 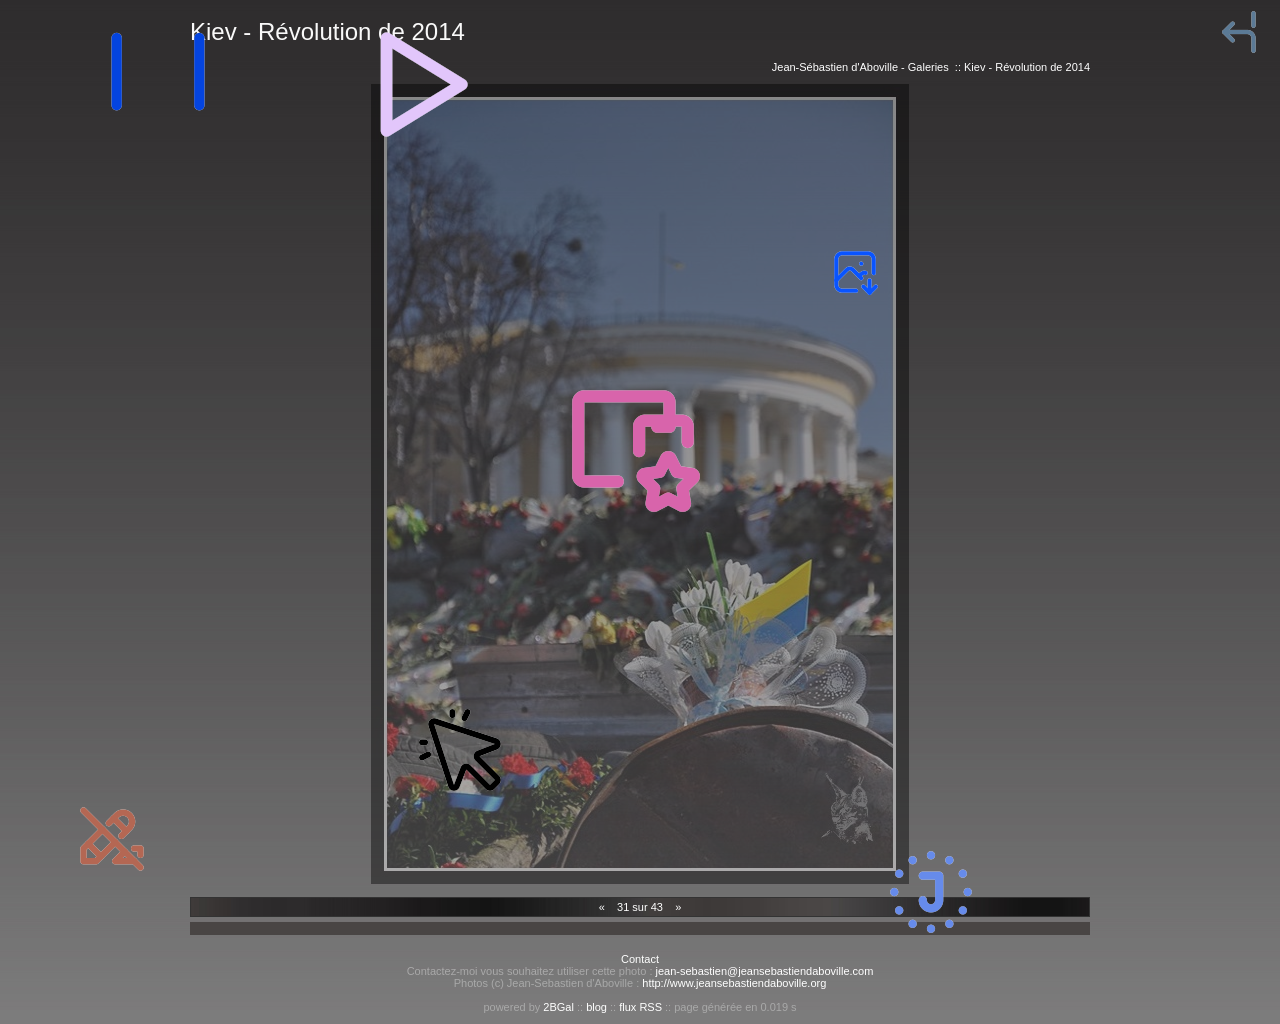 What do you see at coordinates (855, 272) in the screenshot?
I see `download image to device` at bounding box center [855, 272].